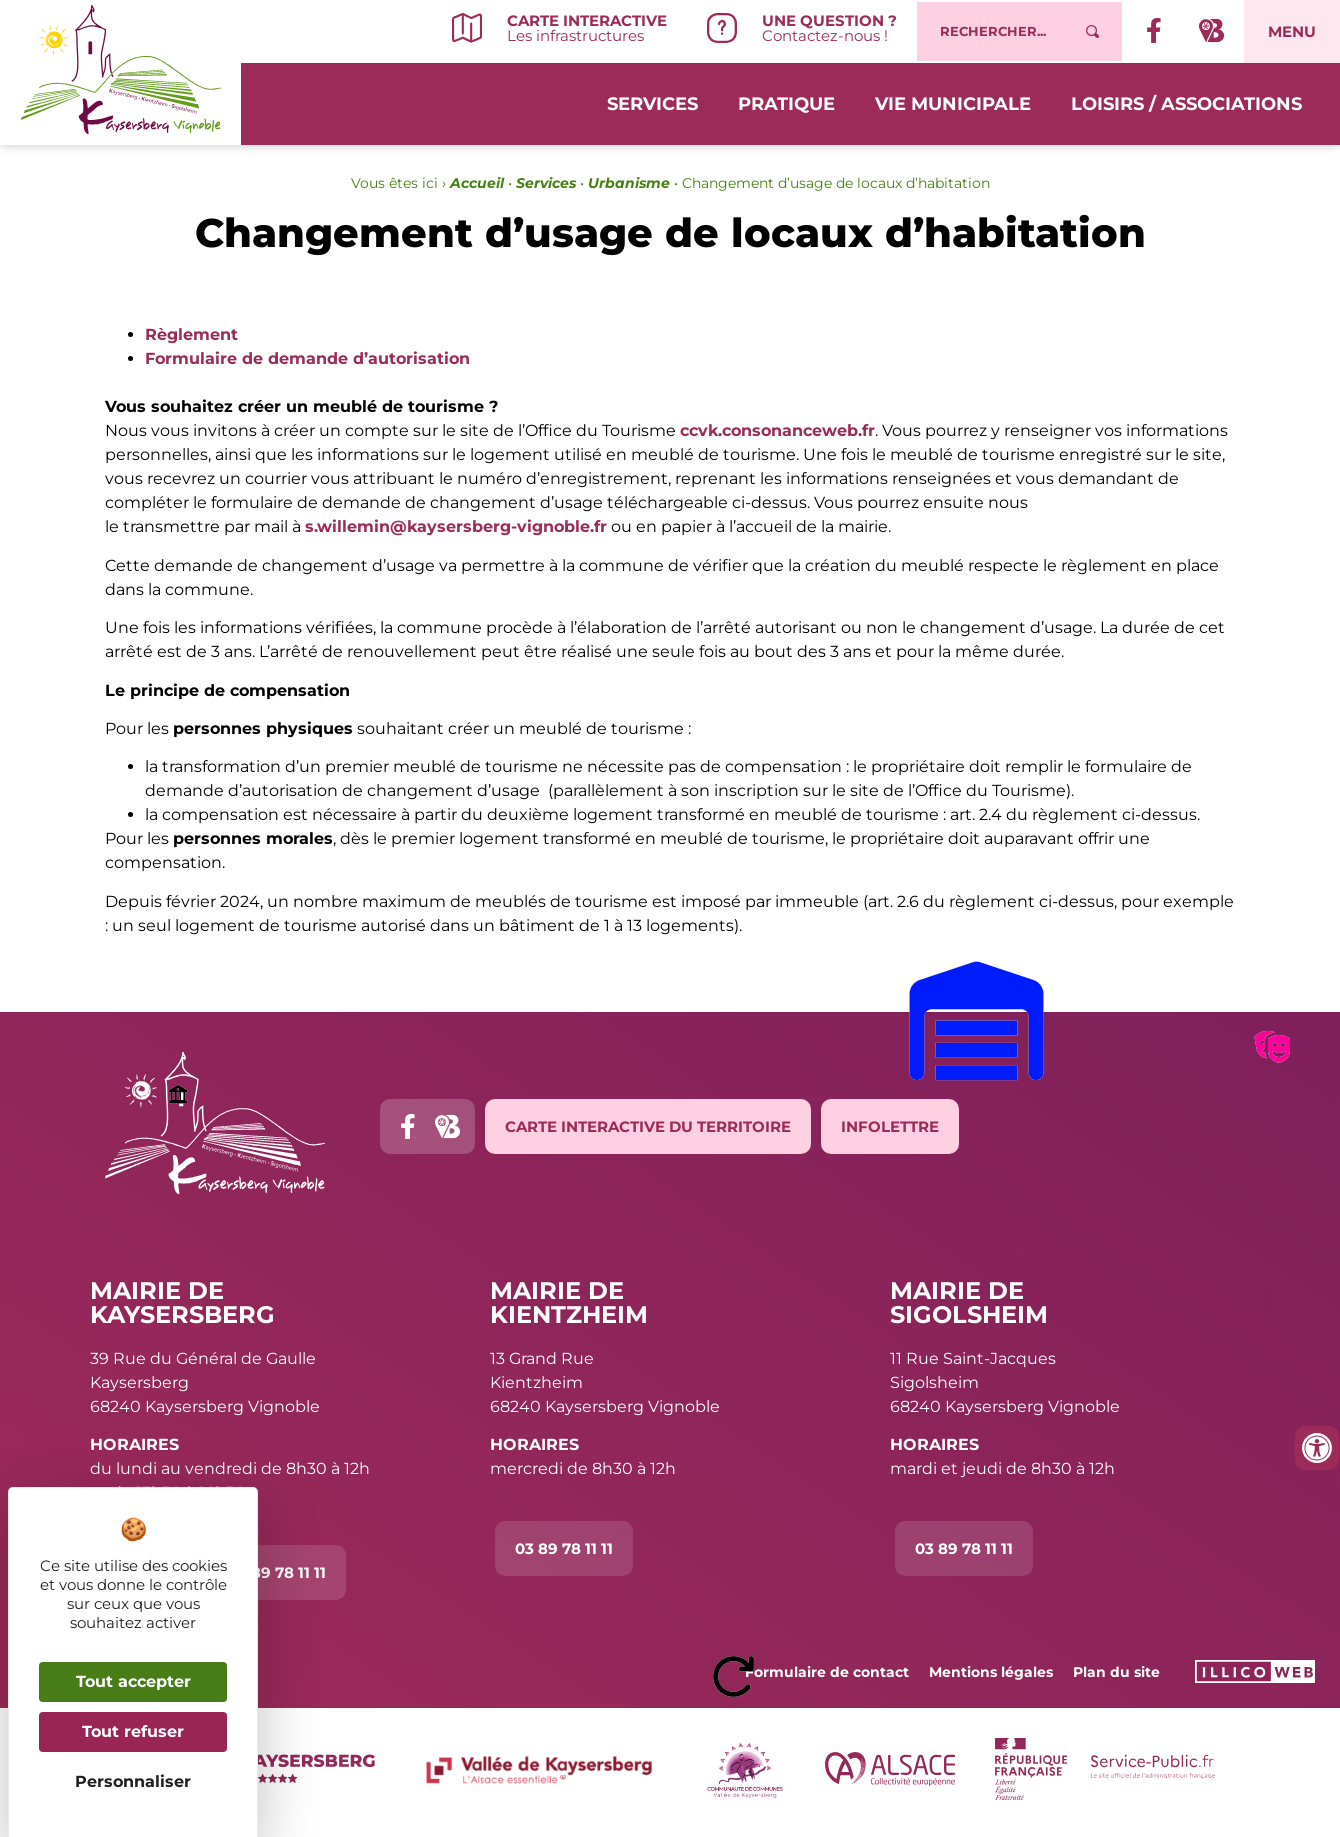  Describe the element at coordinates (178, 1094) in the screenshot. I see `access educational or institutional resources` at that location.